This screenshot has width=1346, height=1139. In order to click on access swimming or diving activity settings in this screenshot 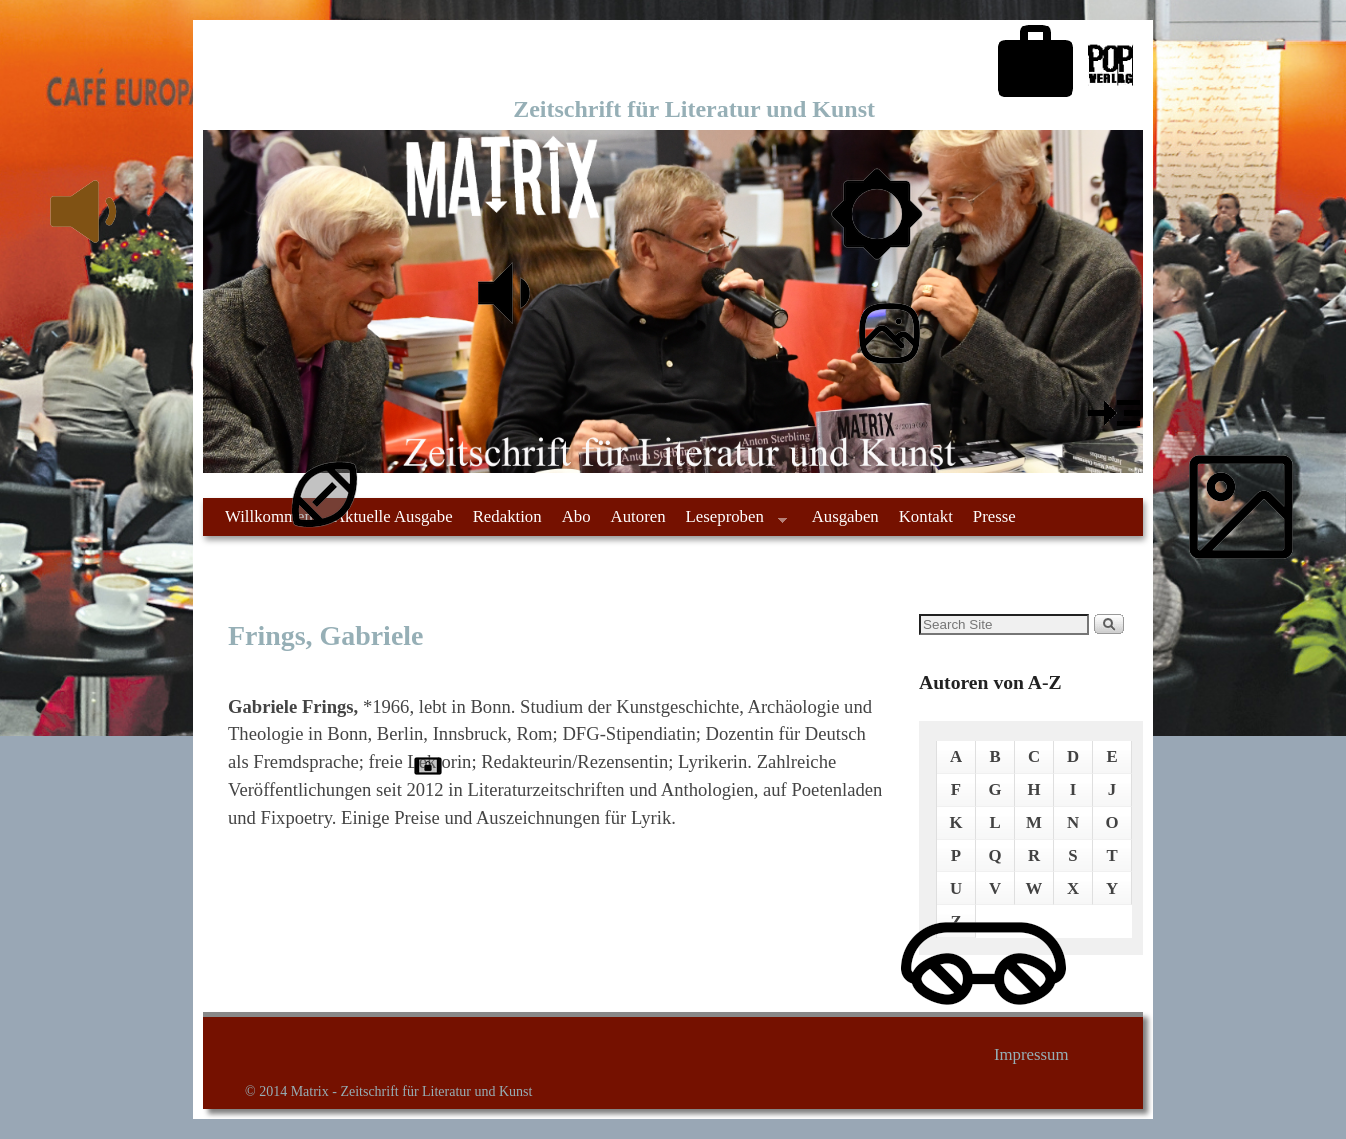, I will do `click(983, 963)`.